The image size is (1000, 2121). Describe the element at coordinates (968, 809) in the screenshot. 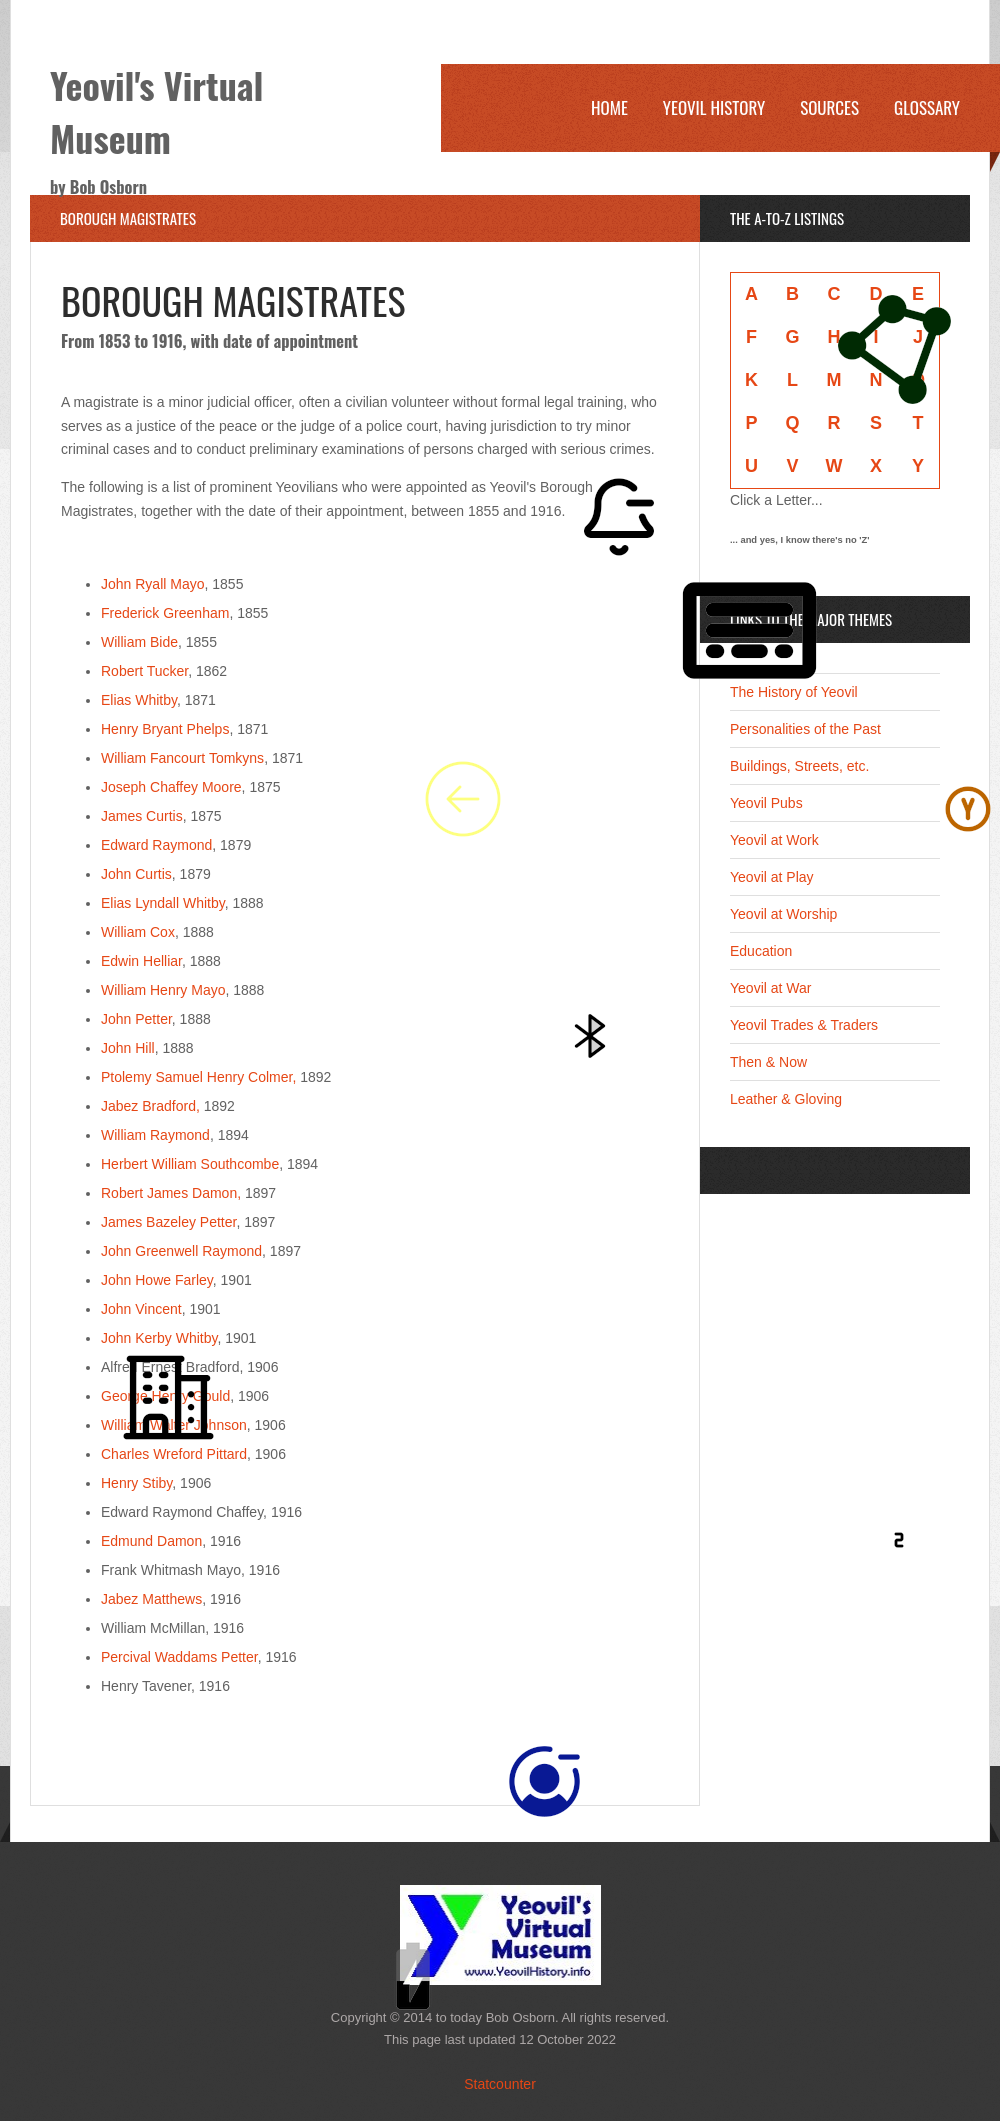

I see `indicates items or options starting with letter Y` at that location.